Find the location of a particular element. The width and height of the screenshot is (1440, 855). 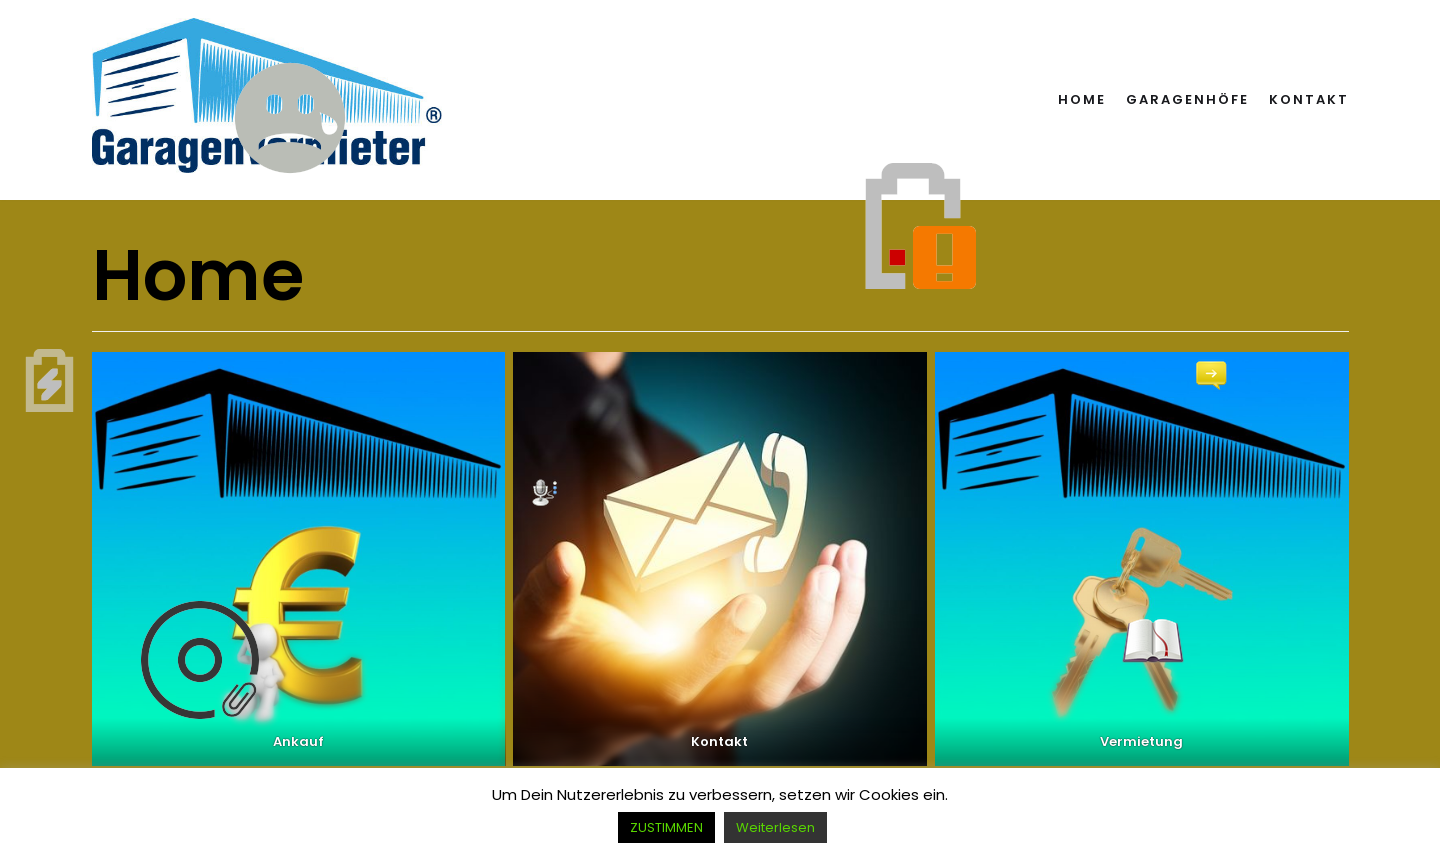

indicates sadness or emotional reaction is located at coordinates (290, 118).